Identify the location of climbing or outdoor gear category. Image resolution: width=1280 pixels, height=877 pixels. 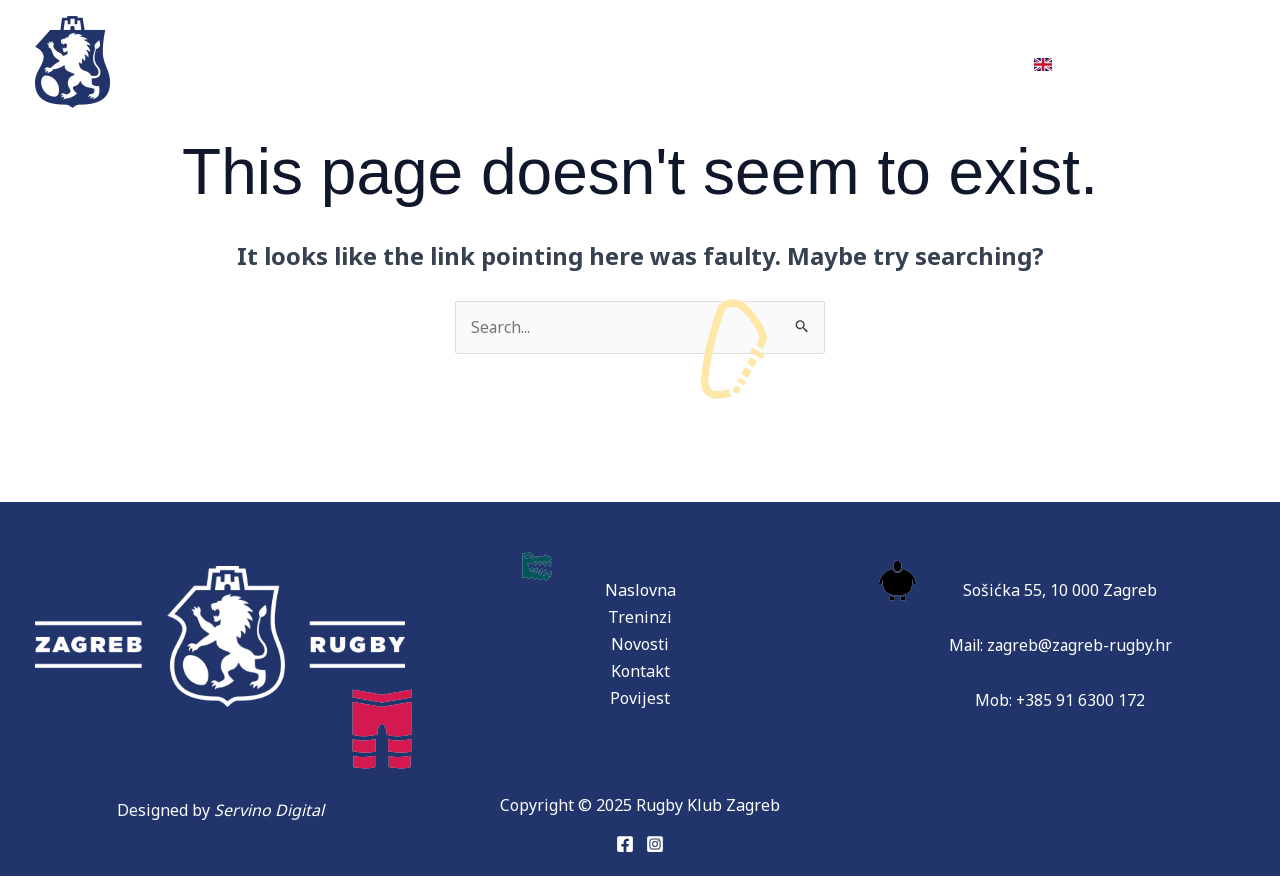
(734, 349).